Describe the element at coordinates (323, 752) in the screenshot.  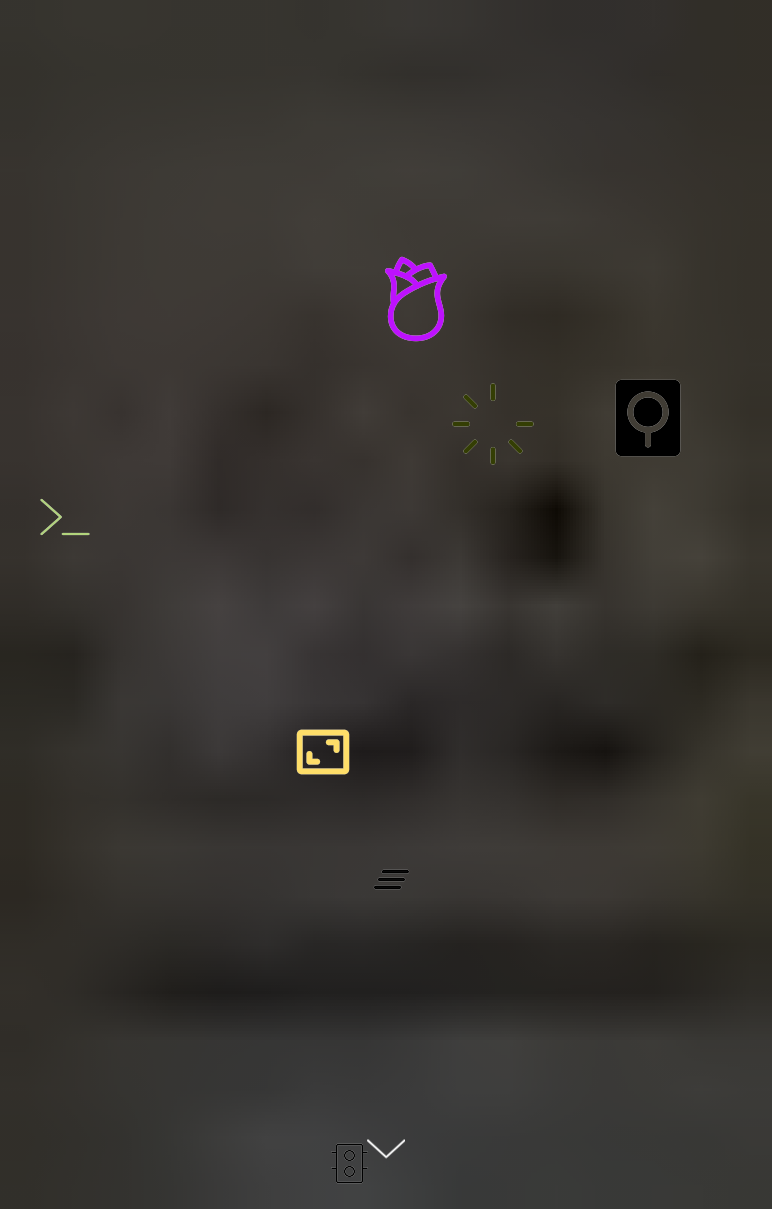
I see `enter fullscreen mode` at that location.